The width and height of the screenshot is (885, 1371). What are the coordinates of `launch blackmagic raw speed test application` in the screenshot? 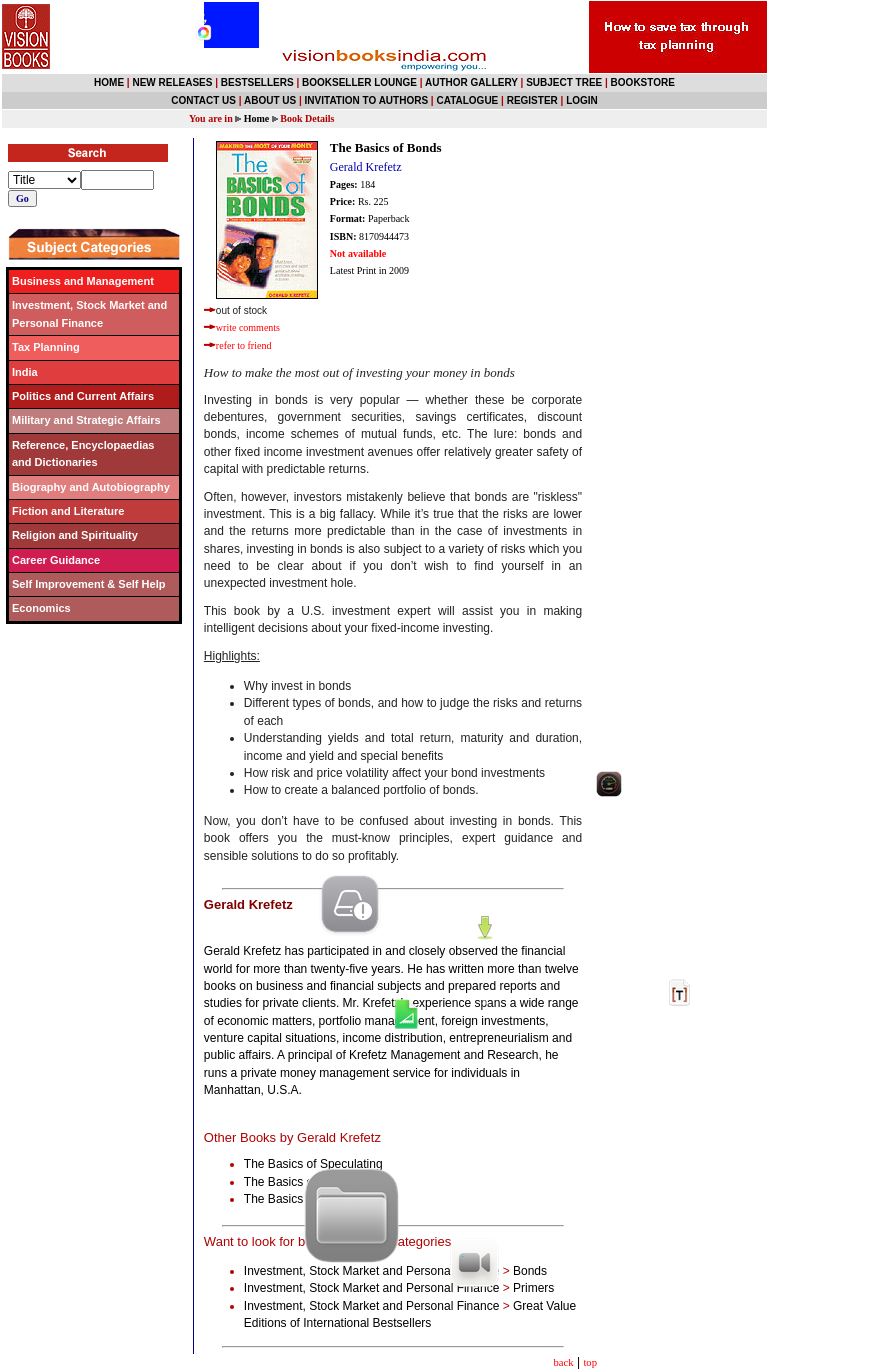 It's located at (609, 784).